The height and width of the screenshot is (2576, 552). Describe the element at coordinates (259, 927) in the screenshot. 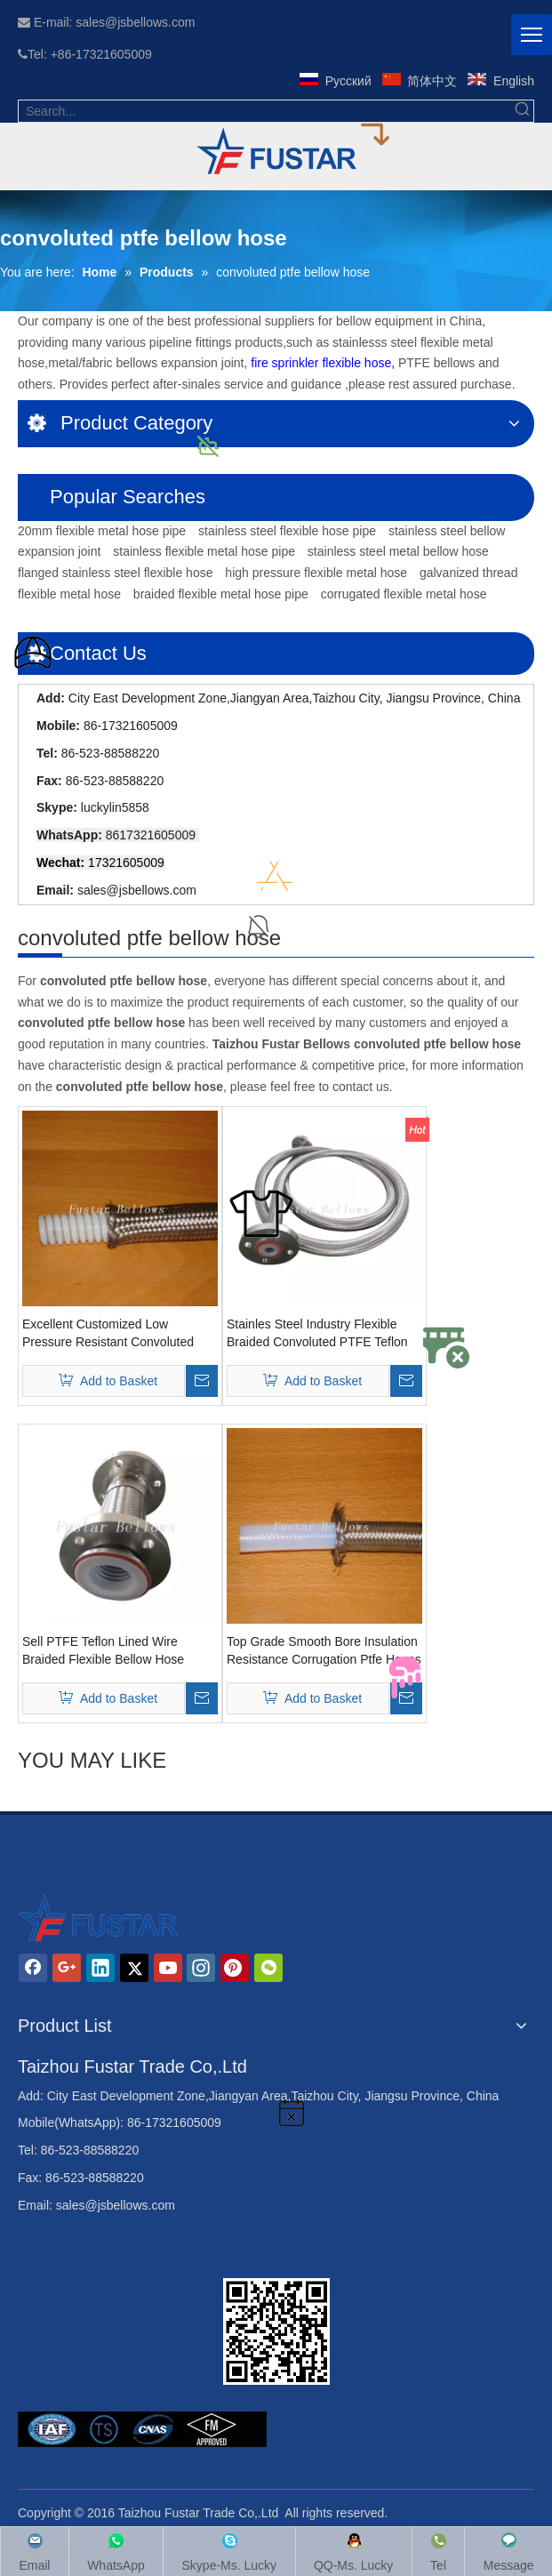

I see `mute notifications` at that location.